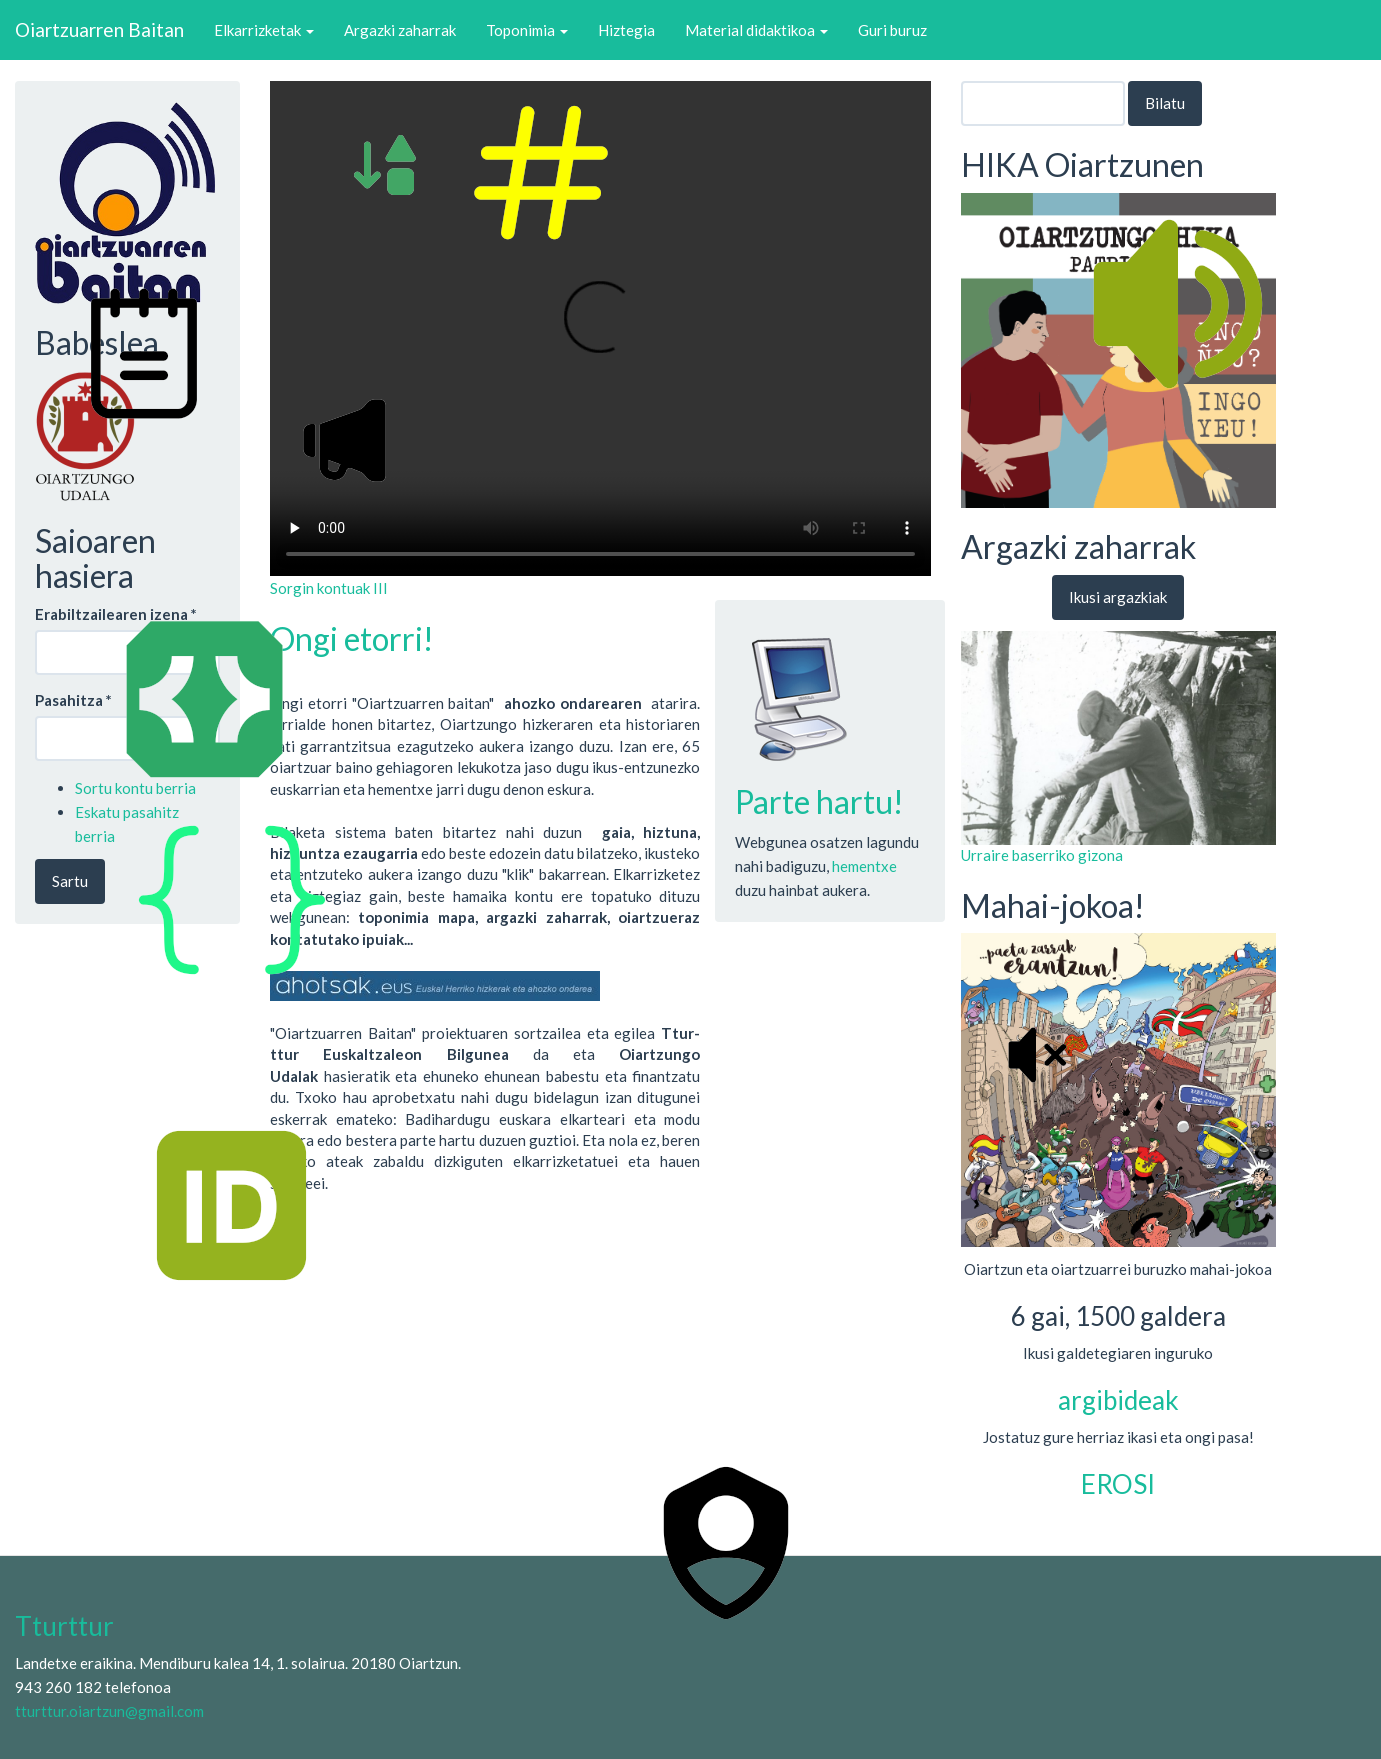 Image resolution: width=1381 pixels, height=1759 pixels. Describe the element at coordinates (1036, 1055) in the screenshot. I see `mute audio or sound output` at that location.